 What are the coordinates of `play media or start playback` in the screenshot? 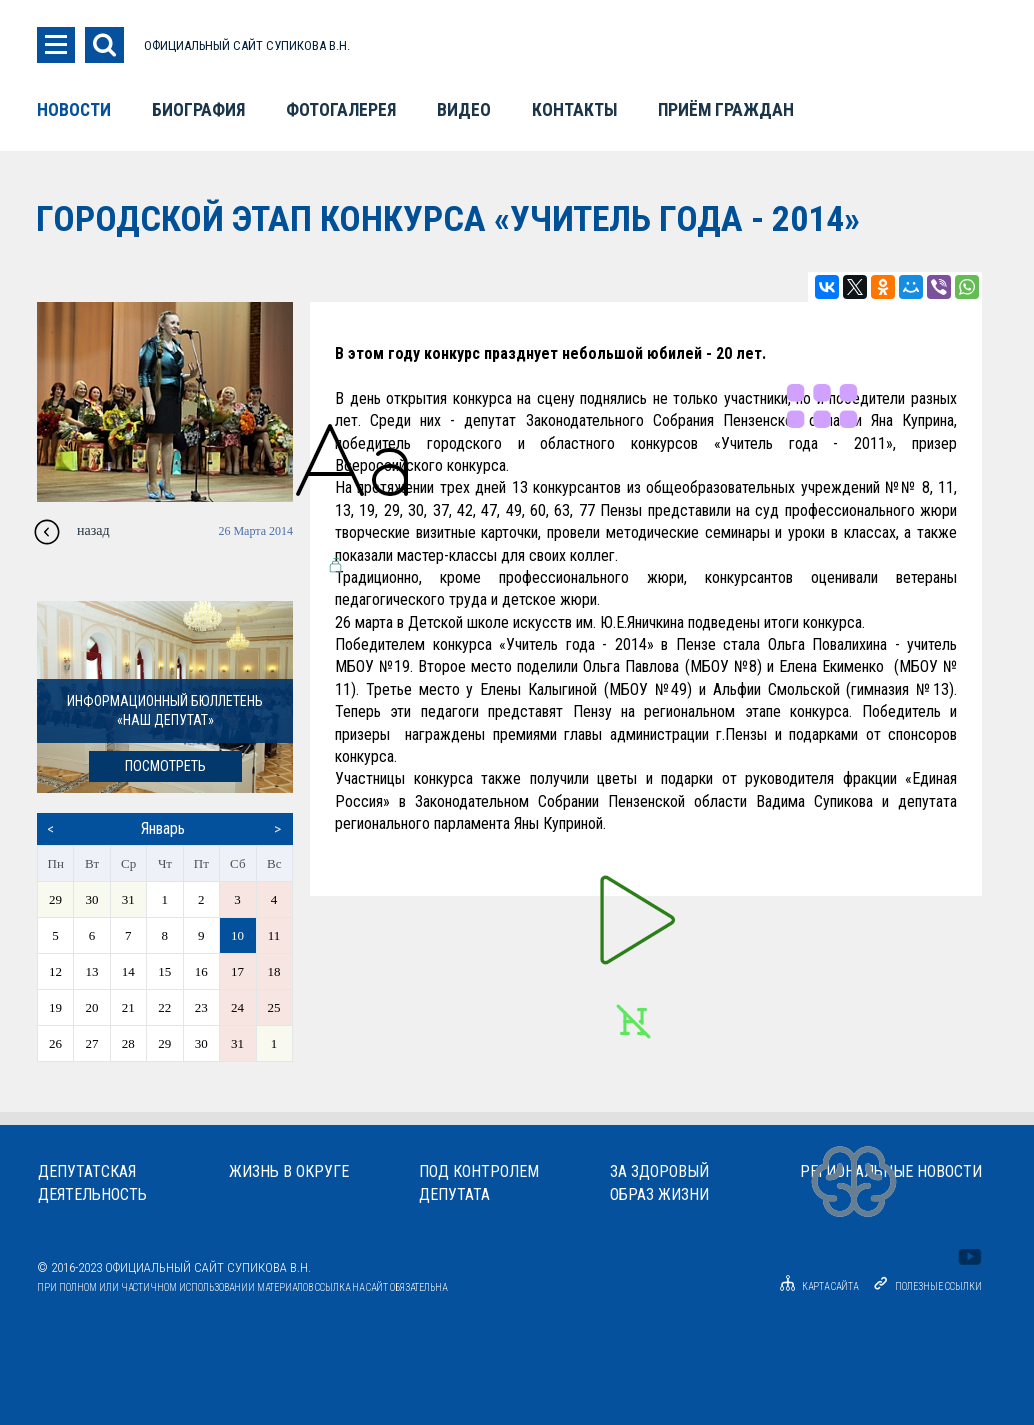 It's located at (627, 920).